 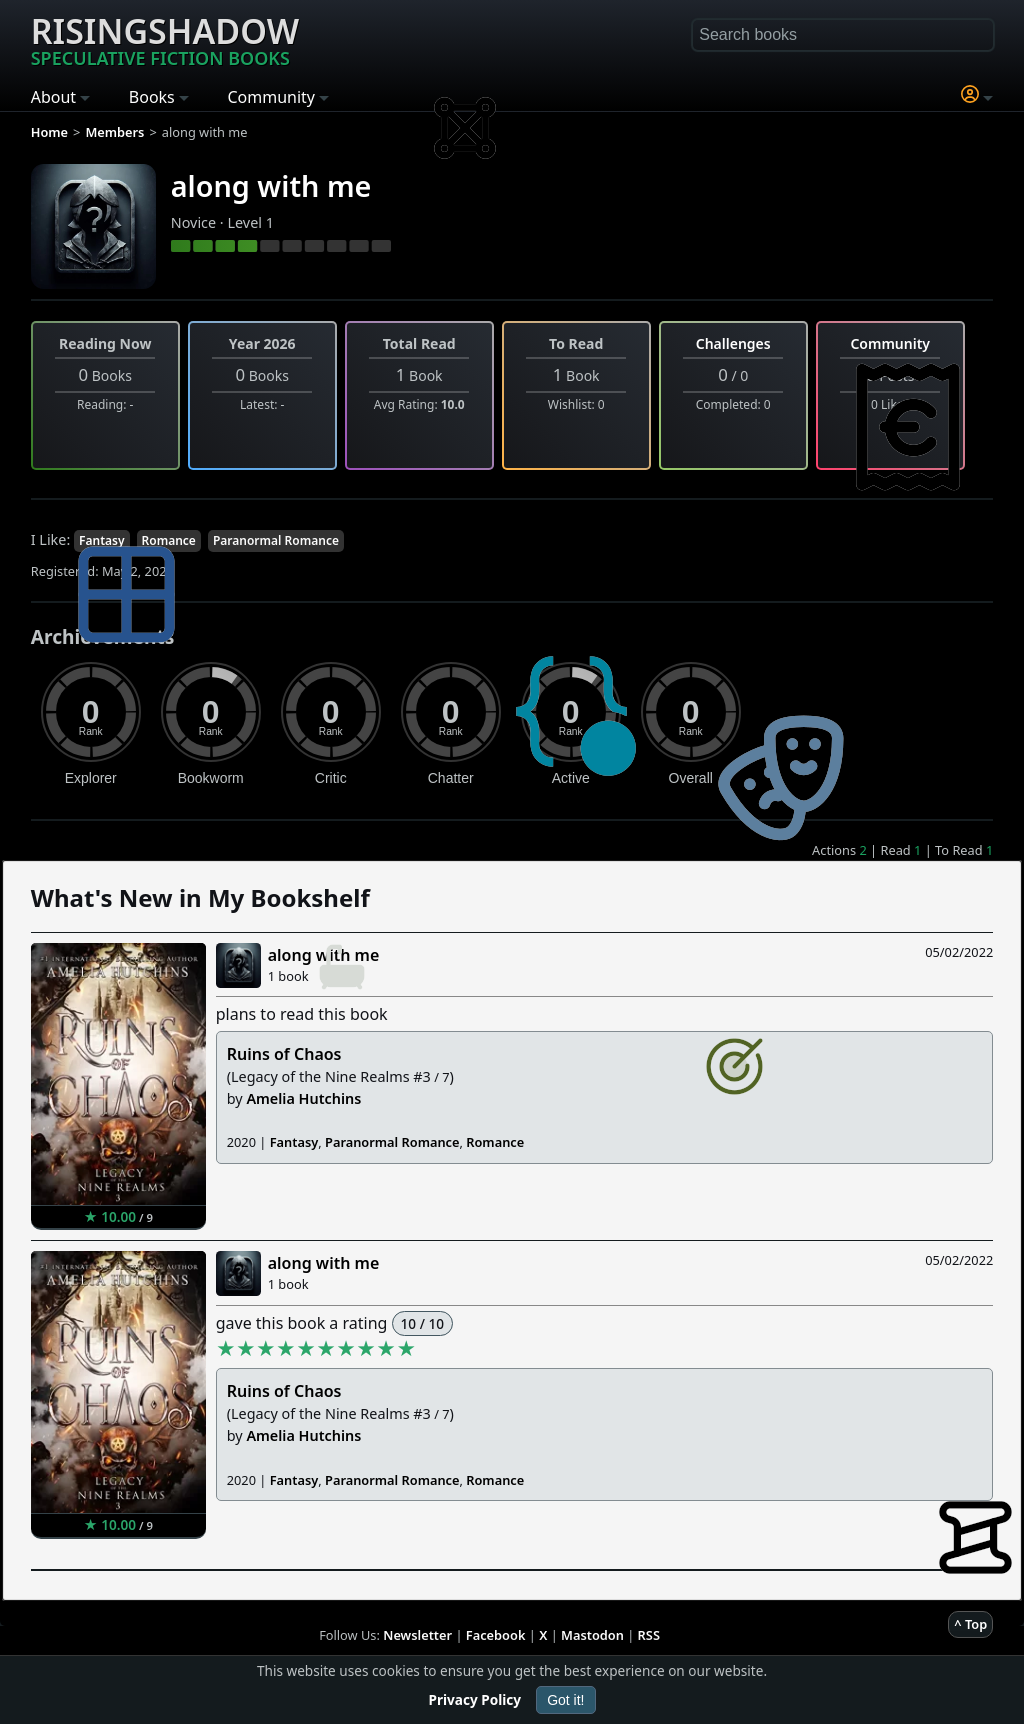 What do you see at coordinates (342, 967) in the screenshot?
I see `indicates bathroom amenity available` at bounding box center [342, 967].